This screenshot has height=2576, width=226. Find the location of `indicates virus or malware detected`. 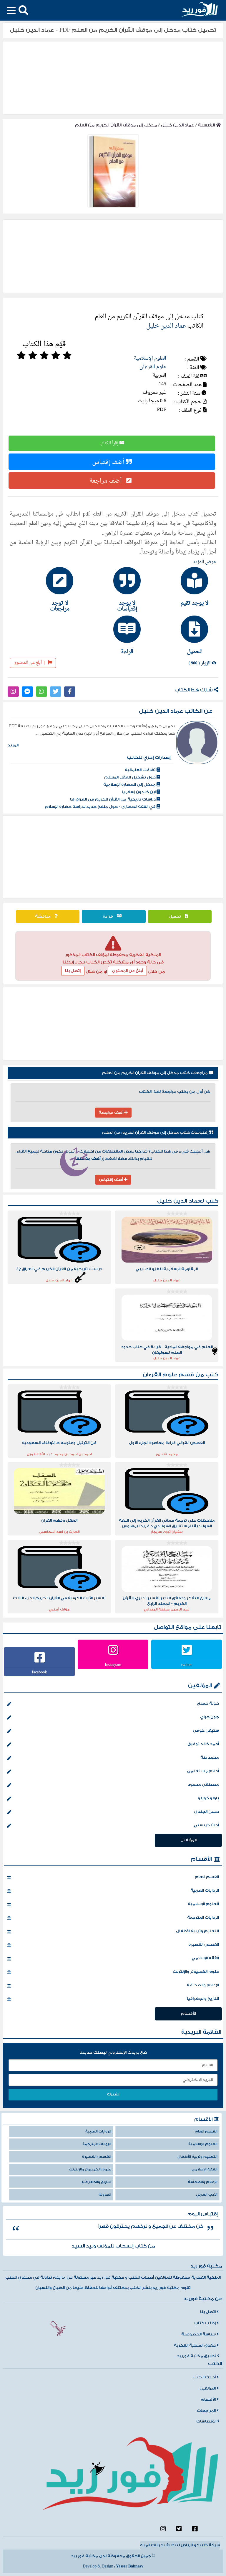

indicates virus or malware detected is located at coordinates (58, 2328).